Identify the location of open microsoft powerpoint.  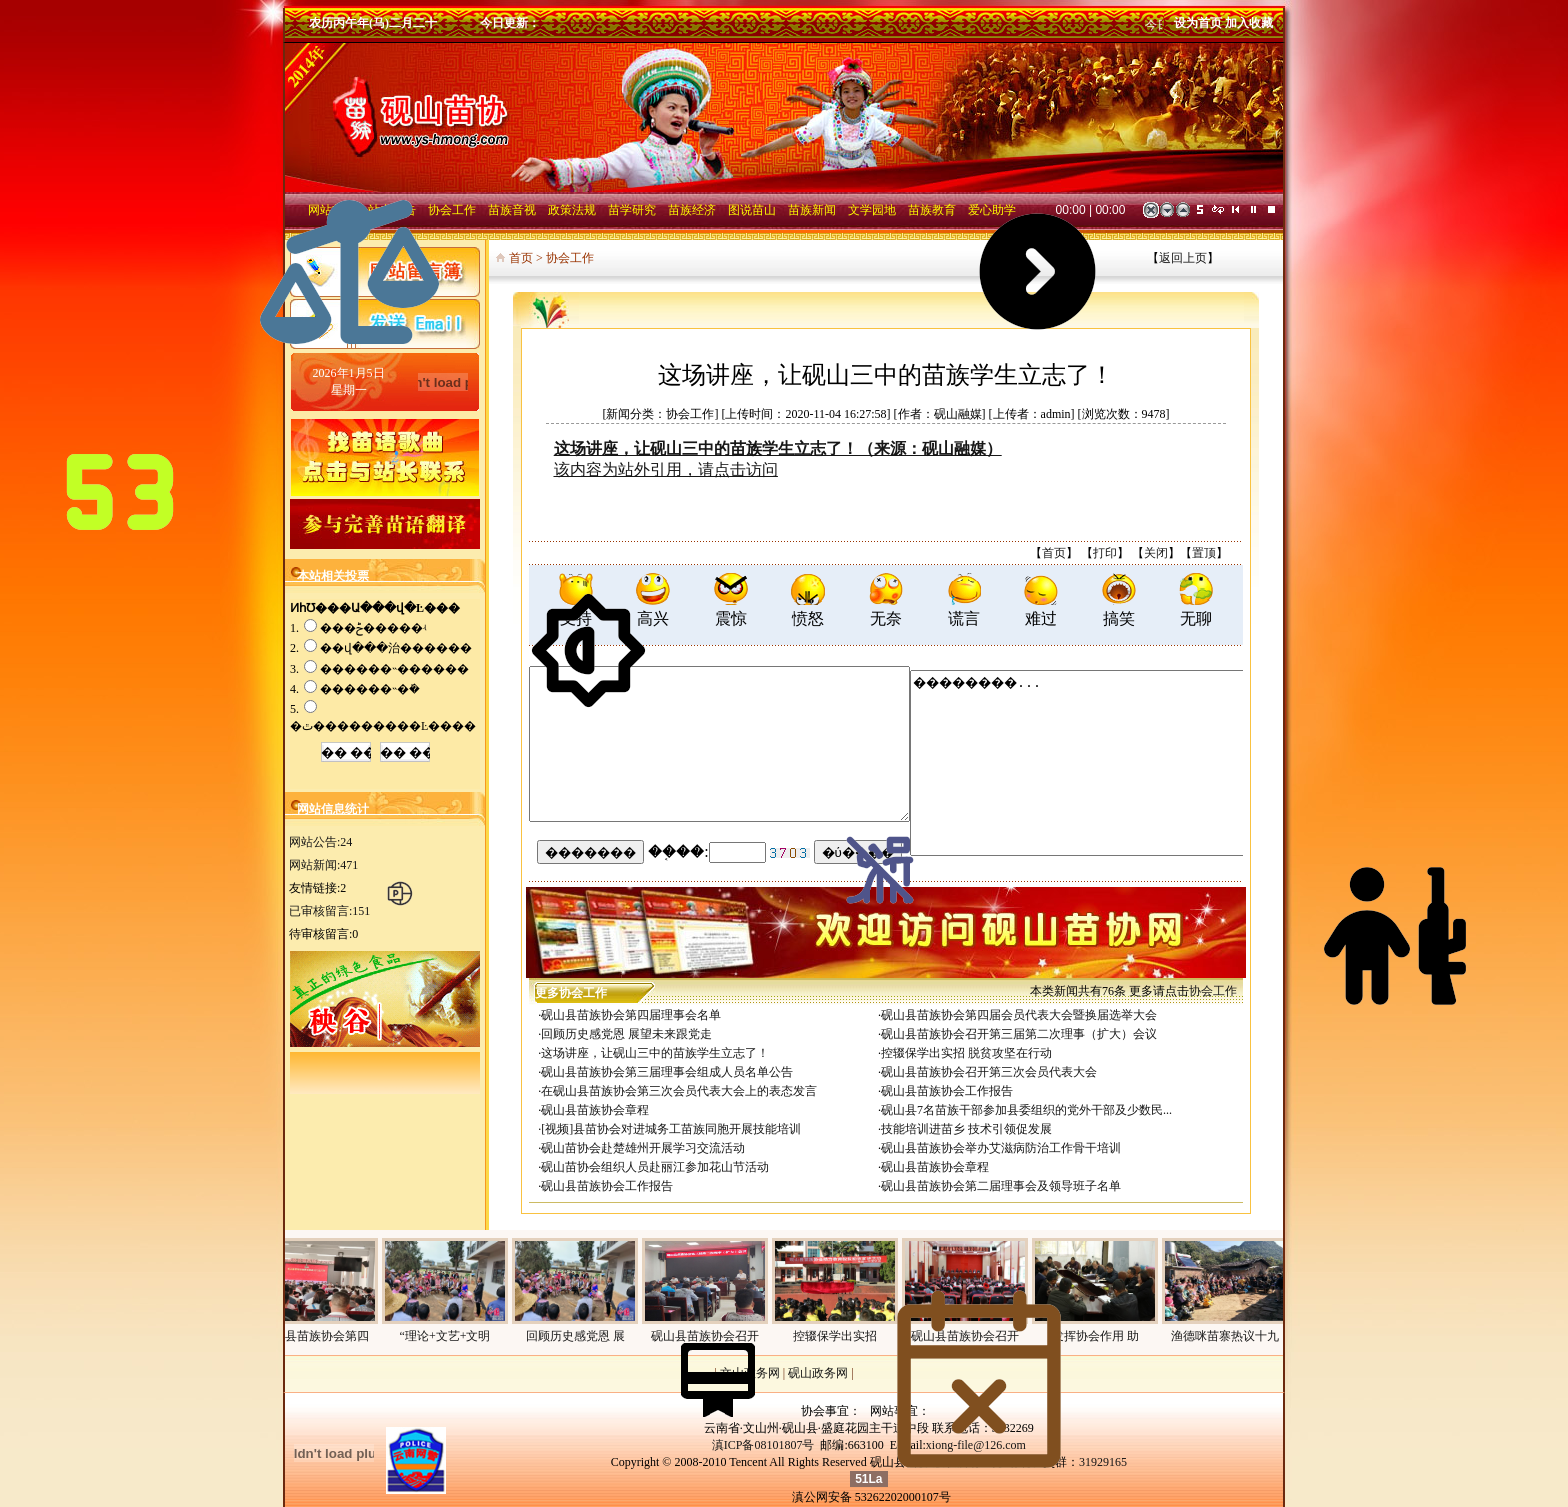
(399, 893).